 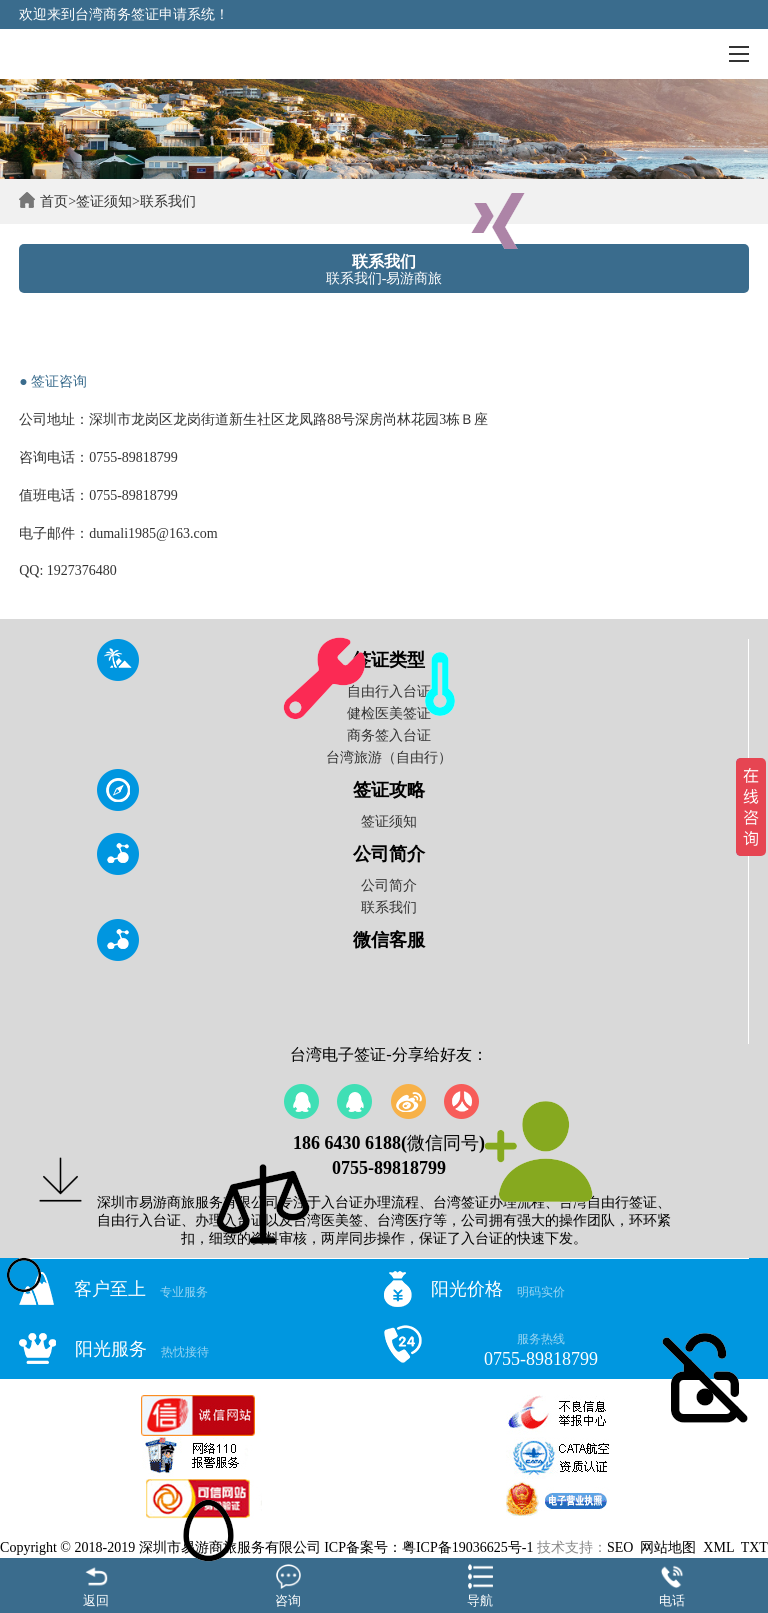 I want to click on access legal or terms of service information, so click(x=263, y=1204).